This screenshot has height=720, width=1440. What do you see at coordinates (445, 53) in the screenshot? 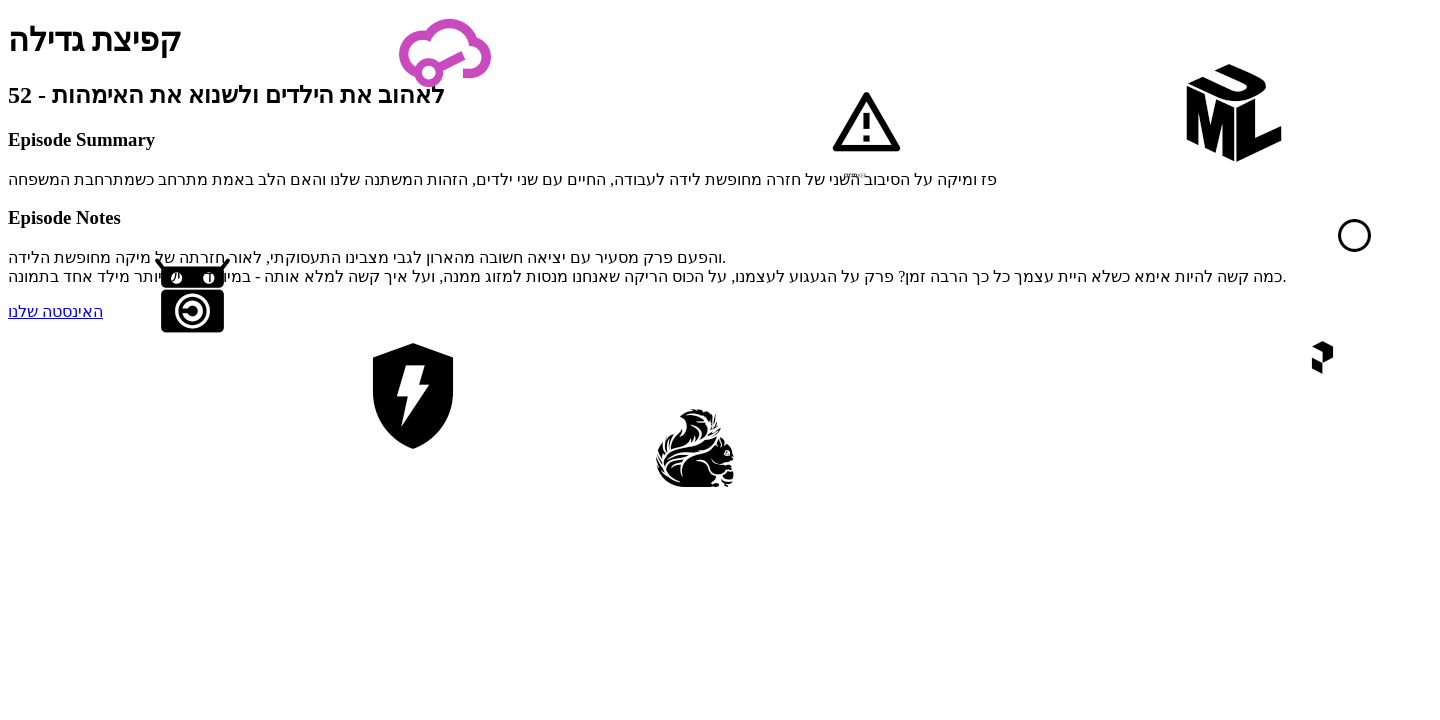
I see `open EasyEDA circuit design application` at bounding box center [445, 53].